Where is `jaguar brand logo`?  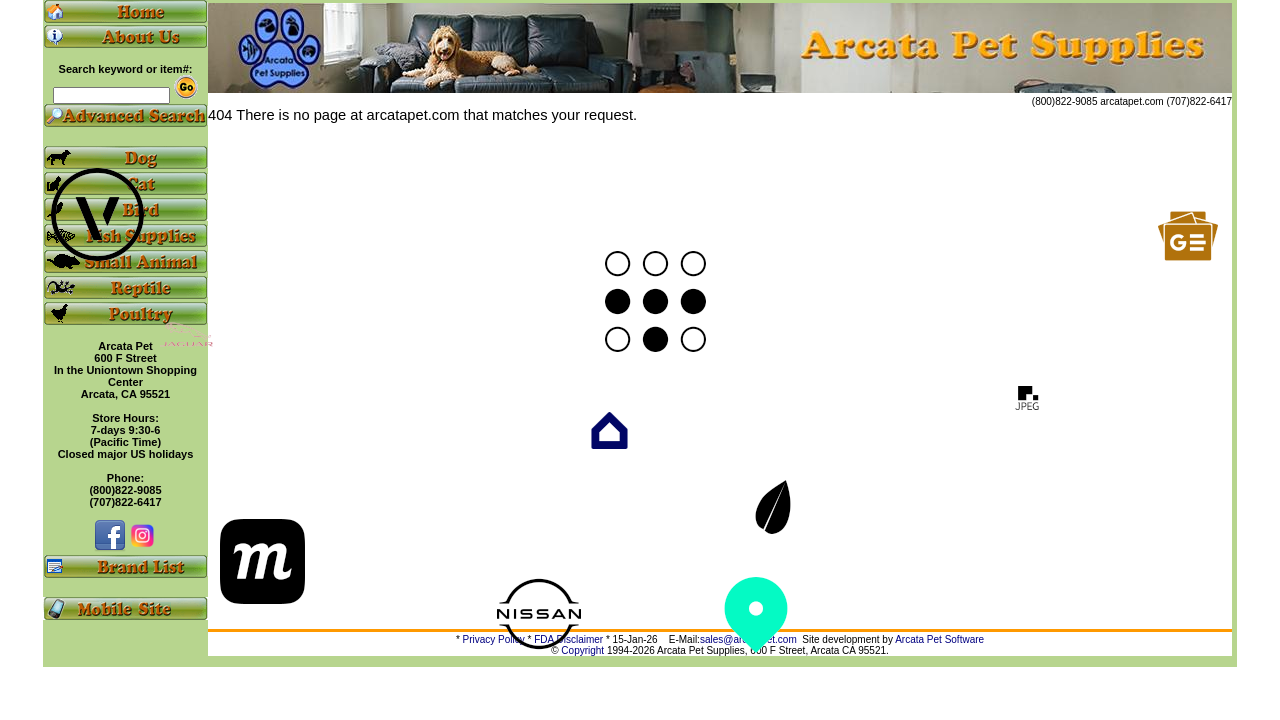 jaguar brand logo is located at coordinates (186, 334).